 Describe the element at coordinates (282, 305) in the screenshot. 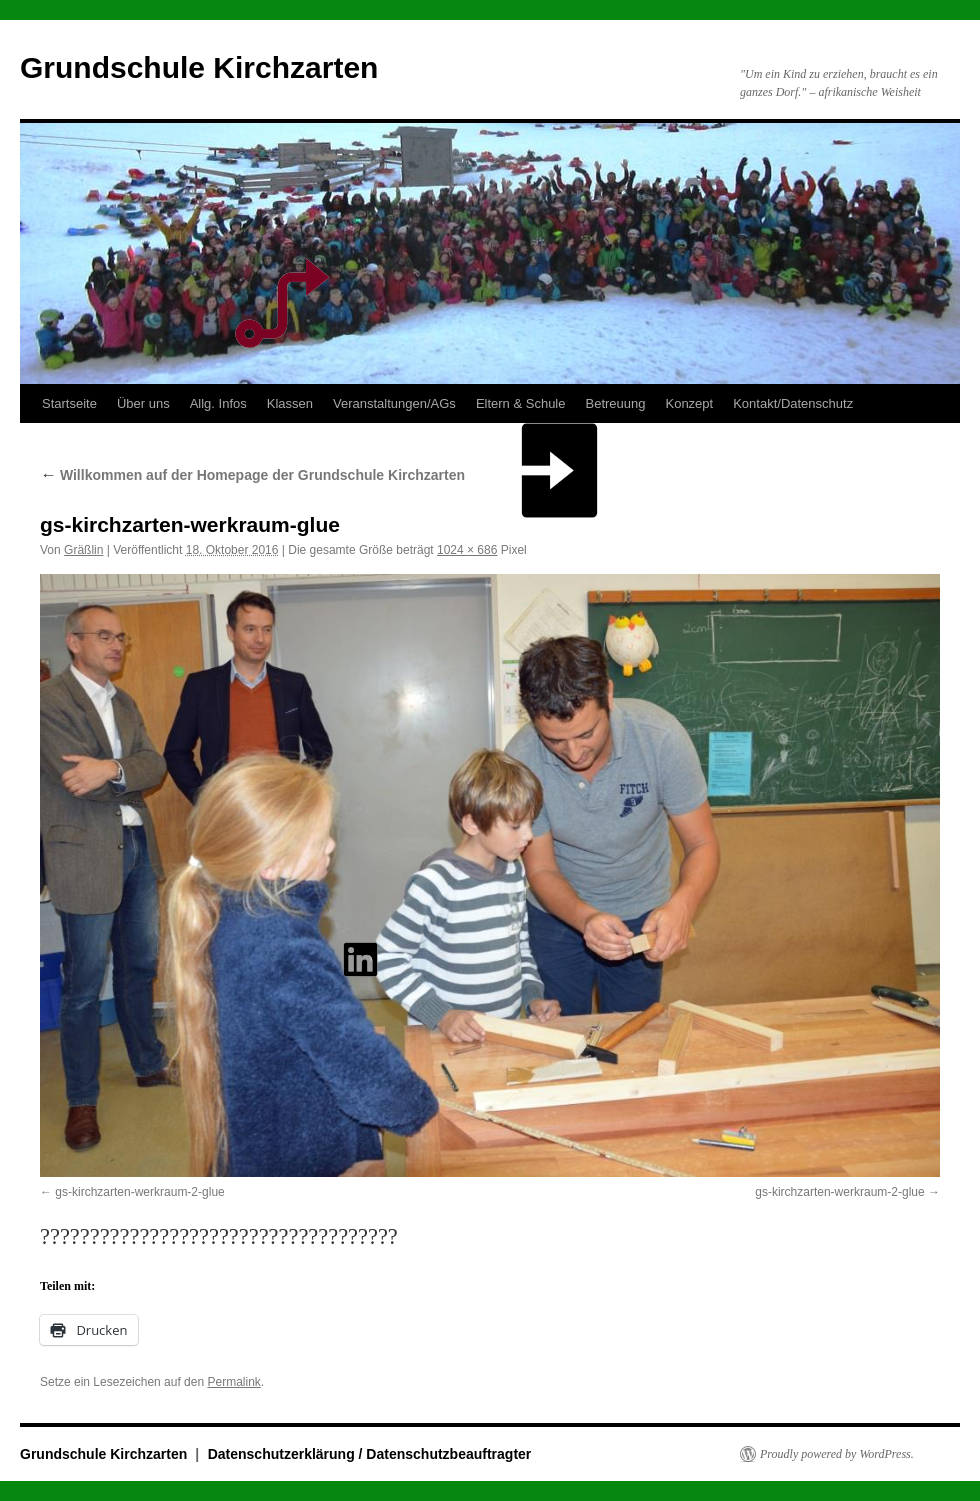

I see `get directions or navigation guidance` at that location.